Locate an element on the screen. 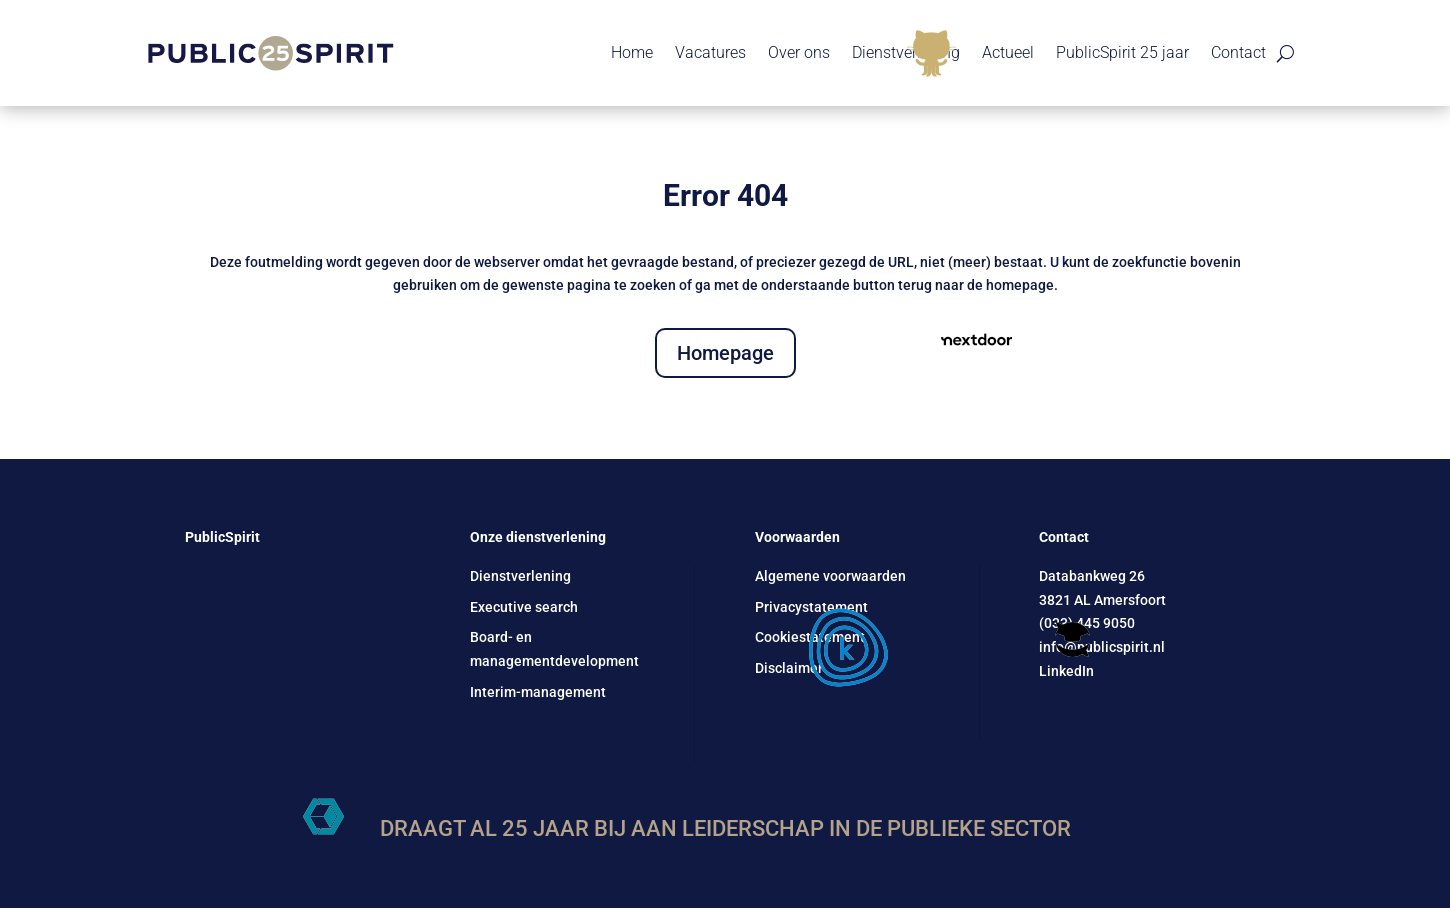  open the nextdoor app is located at coordinates (976, 339).